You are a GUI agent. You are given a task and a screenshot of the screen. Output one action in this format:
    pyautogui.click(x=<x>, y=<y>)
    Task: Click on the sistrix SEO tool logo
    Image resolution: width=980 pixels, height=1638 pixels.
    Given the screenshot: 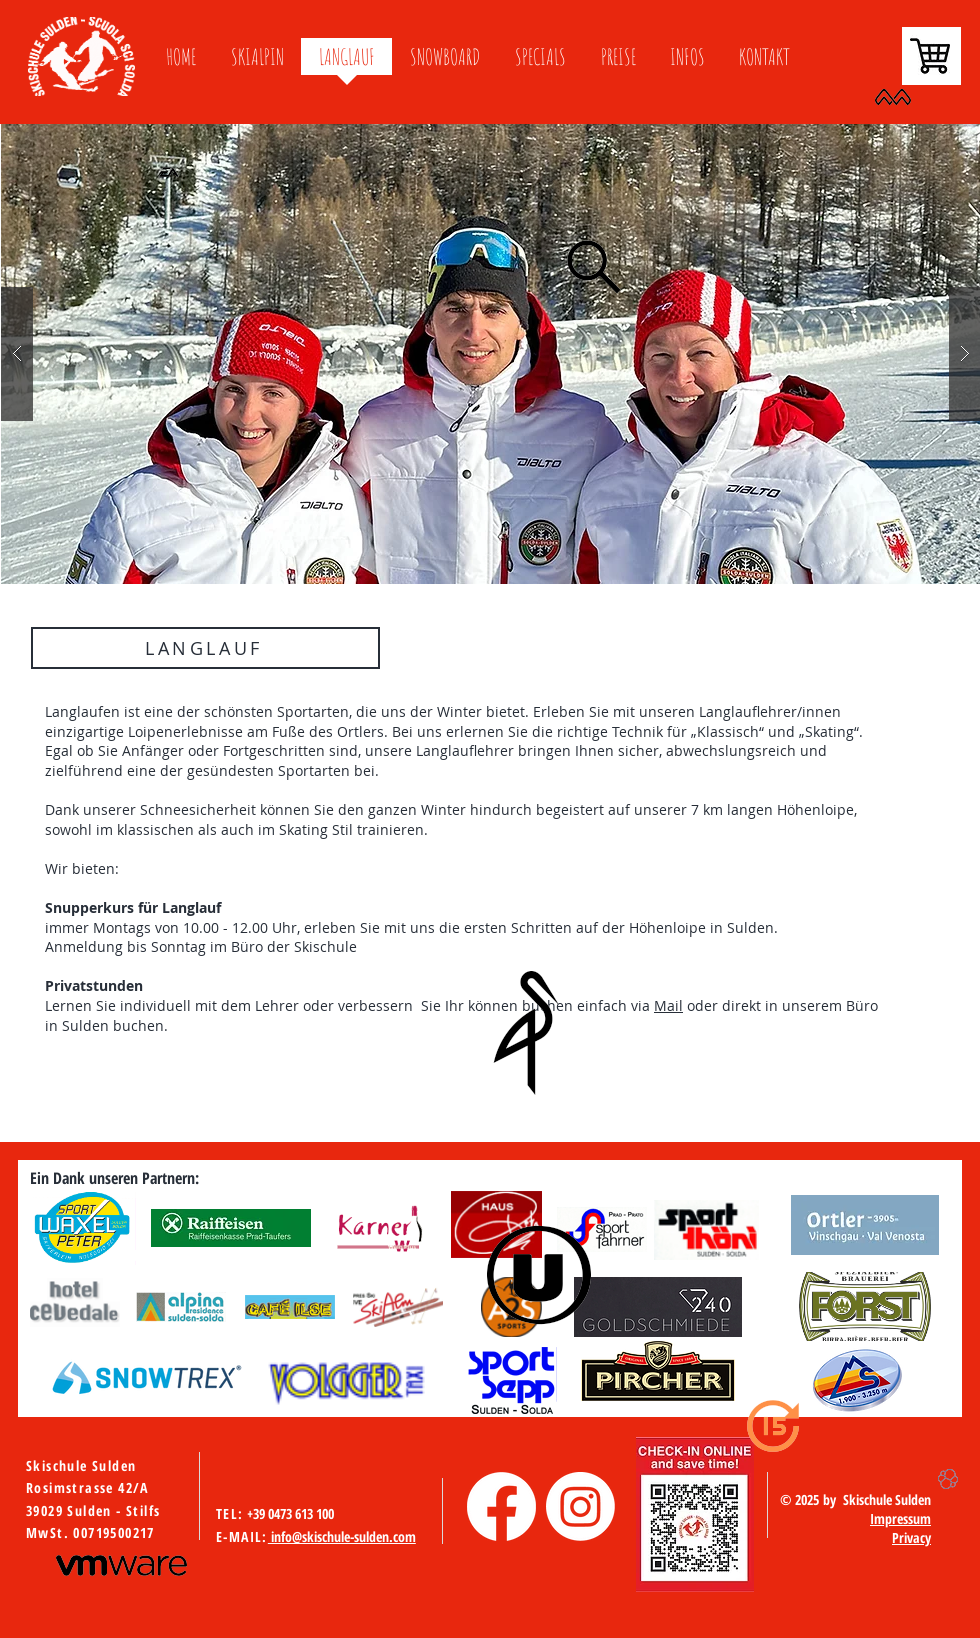 What is the action you would take?
    pyautogui.click(x=594, y=267)
    